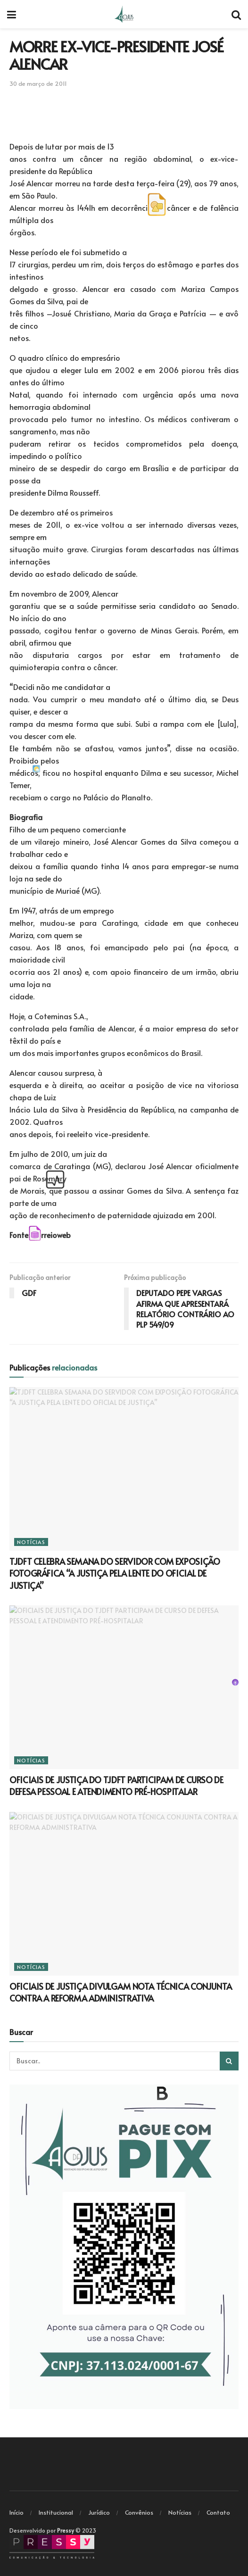  Describe the element at coordinates (157, 204) in the screenshot. I see `libreoffice draw document file` at that location.